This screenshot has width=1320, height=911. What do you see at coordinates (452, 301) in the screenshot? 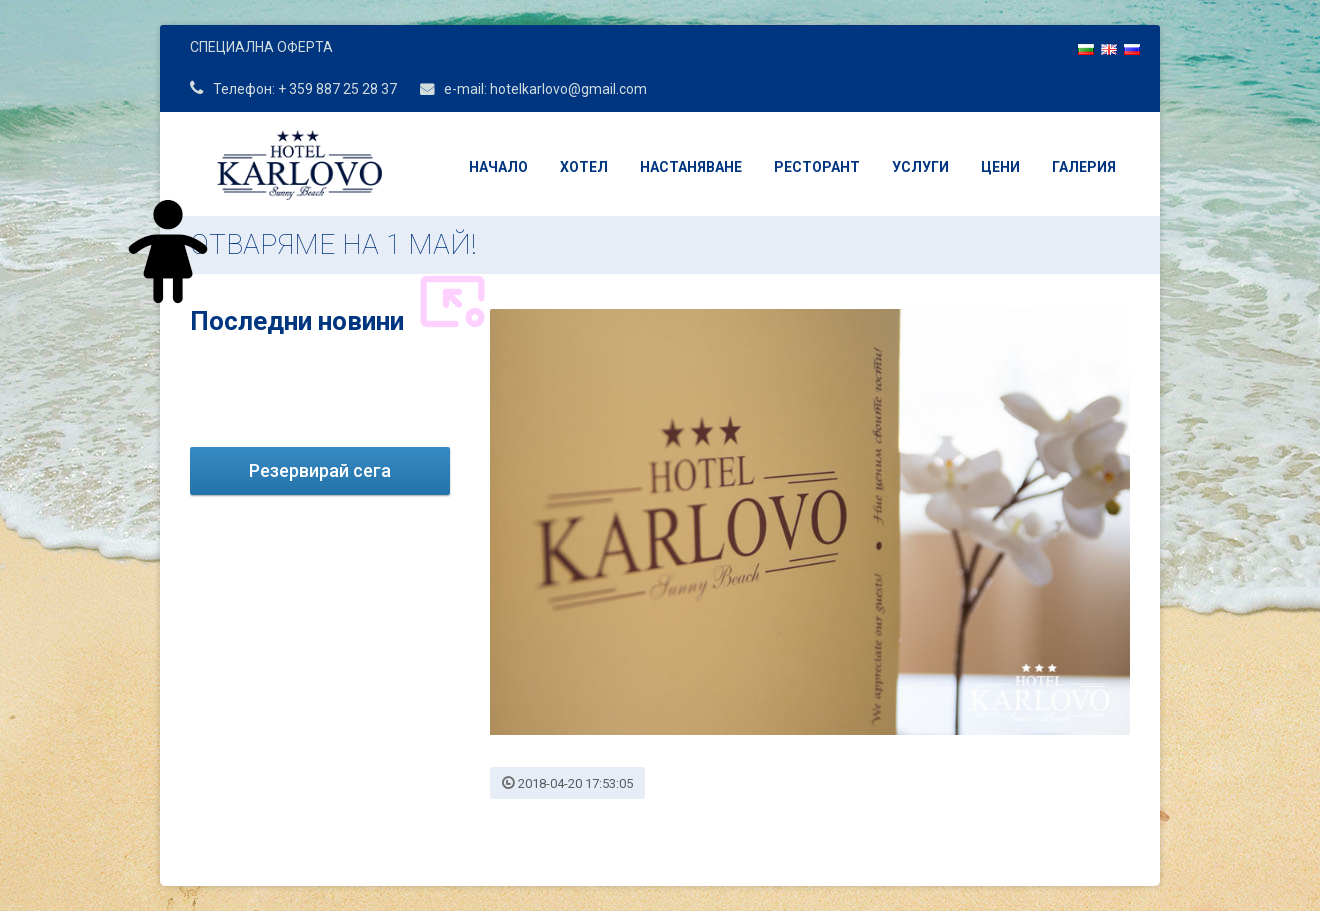
I see `pin item to the end of a list` at bounding box center [452, 301].